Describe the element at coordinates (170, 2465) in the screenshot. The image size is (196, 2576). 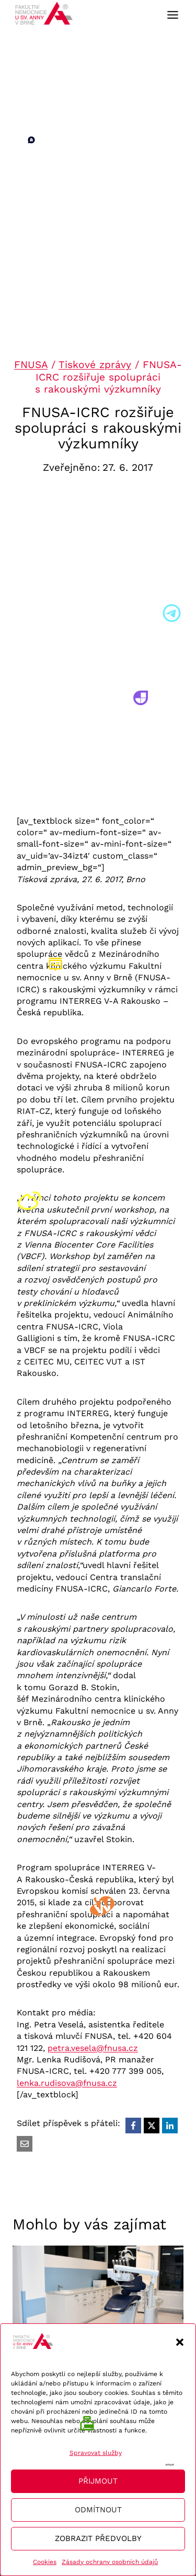
I see `intuit company logo` at that location.